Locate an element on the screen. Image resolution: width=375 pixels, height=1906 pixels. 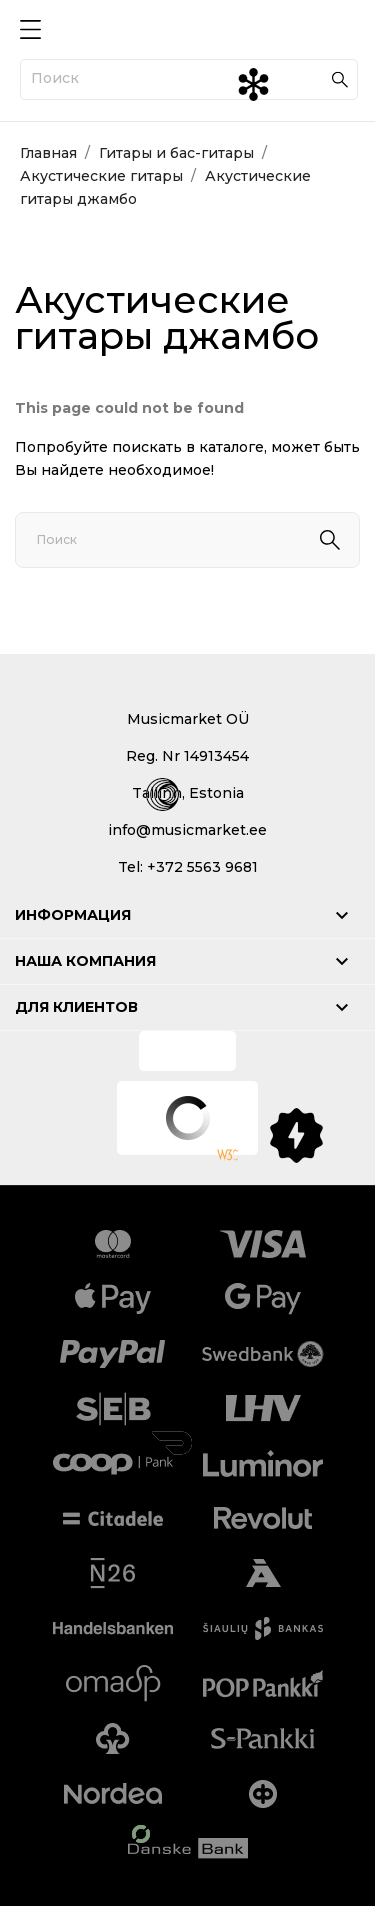
world wide web consortium (w3c) logo is located at coordinates (227, 1154).